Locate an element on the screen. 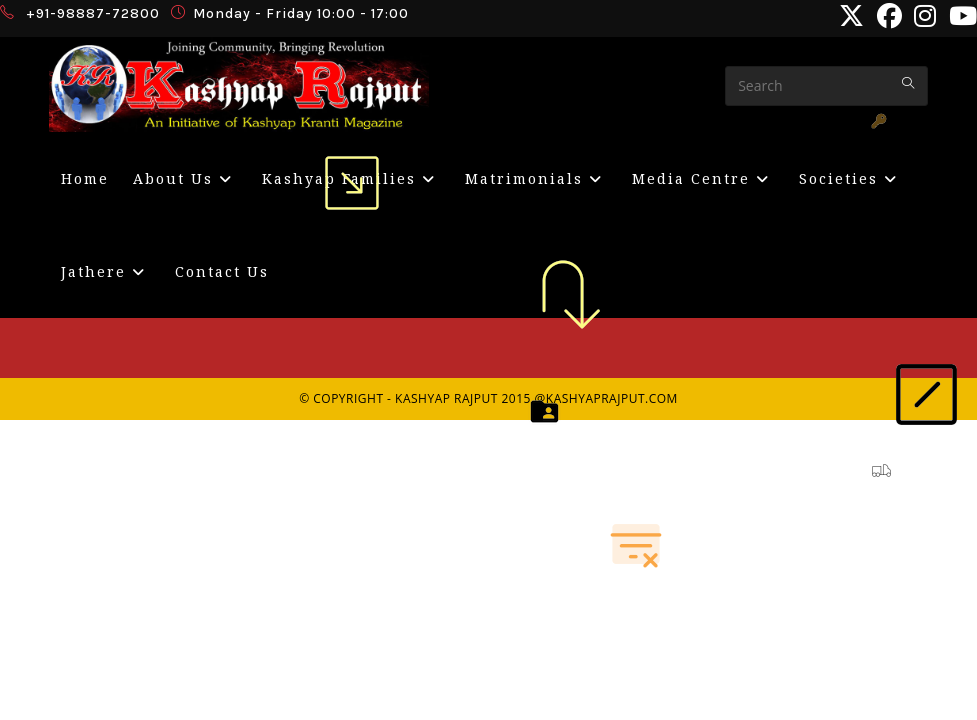 Image resolution: width=977 pixels, height=720 pixels. open a shared folder is located at coordinates (544, 411).